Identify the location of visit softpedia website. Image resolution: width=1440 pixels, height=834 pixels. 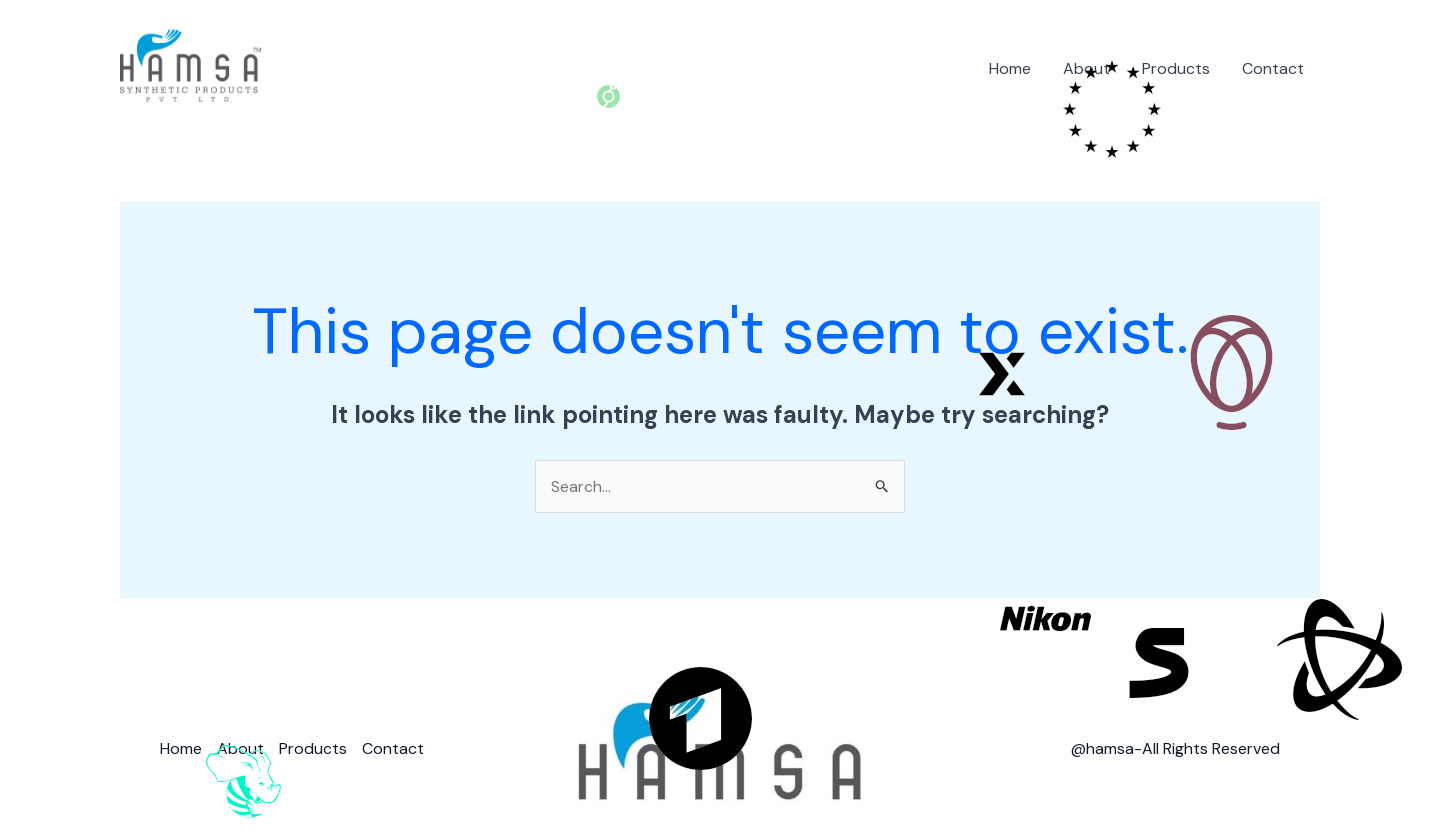
(1159, 663).